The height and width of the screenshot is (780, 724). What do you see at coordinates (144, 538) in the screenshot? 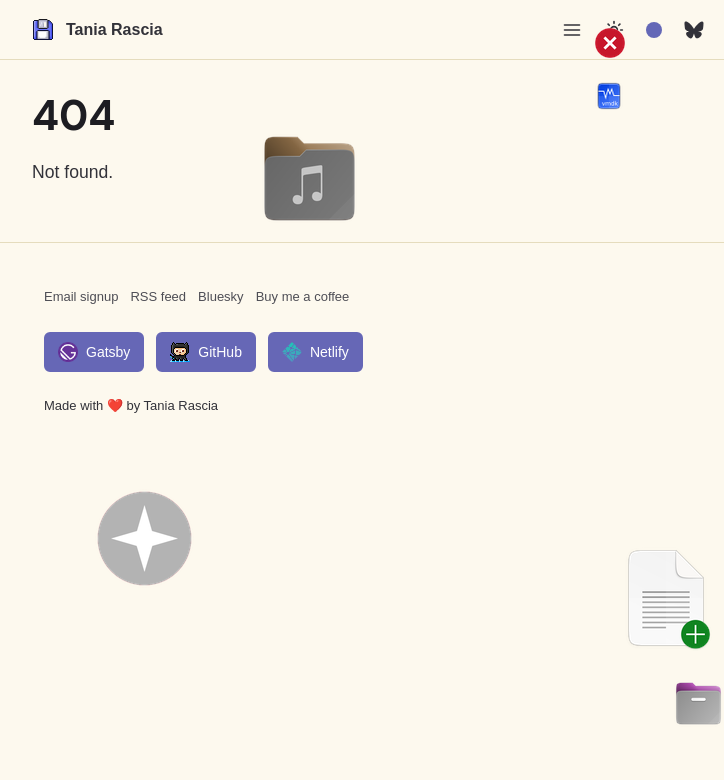
I see `remove trust status from a bluetooth device` at bounding box center [144, 538].